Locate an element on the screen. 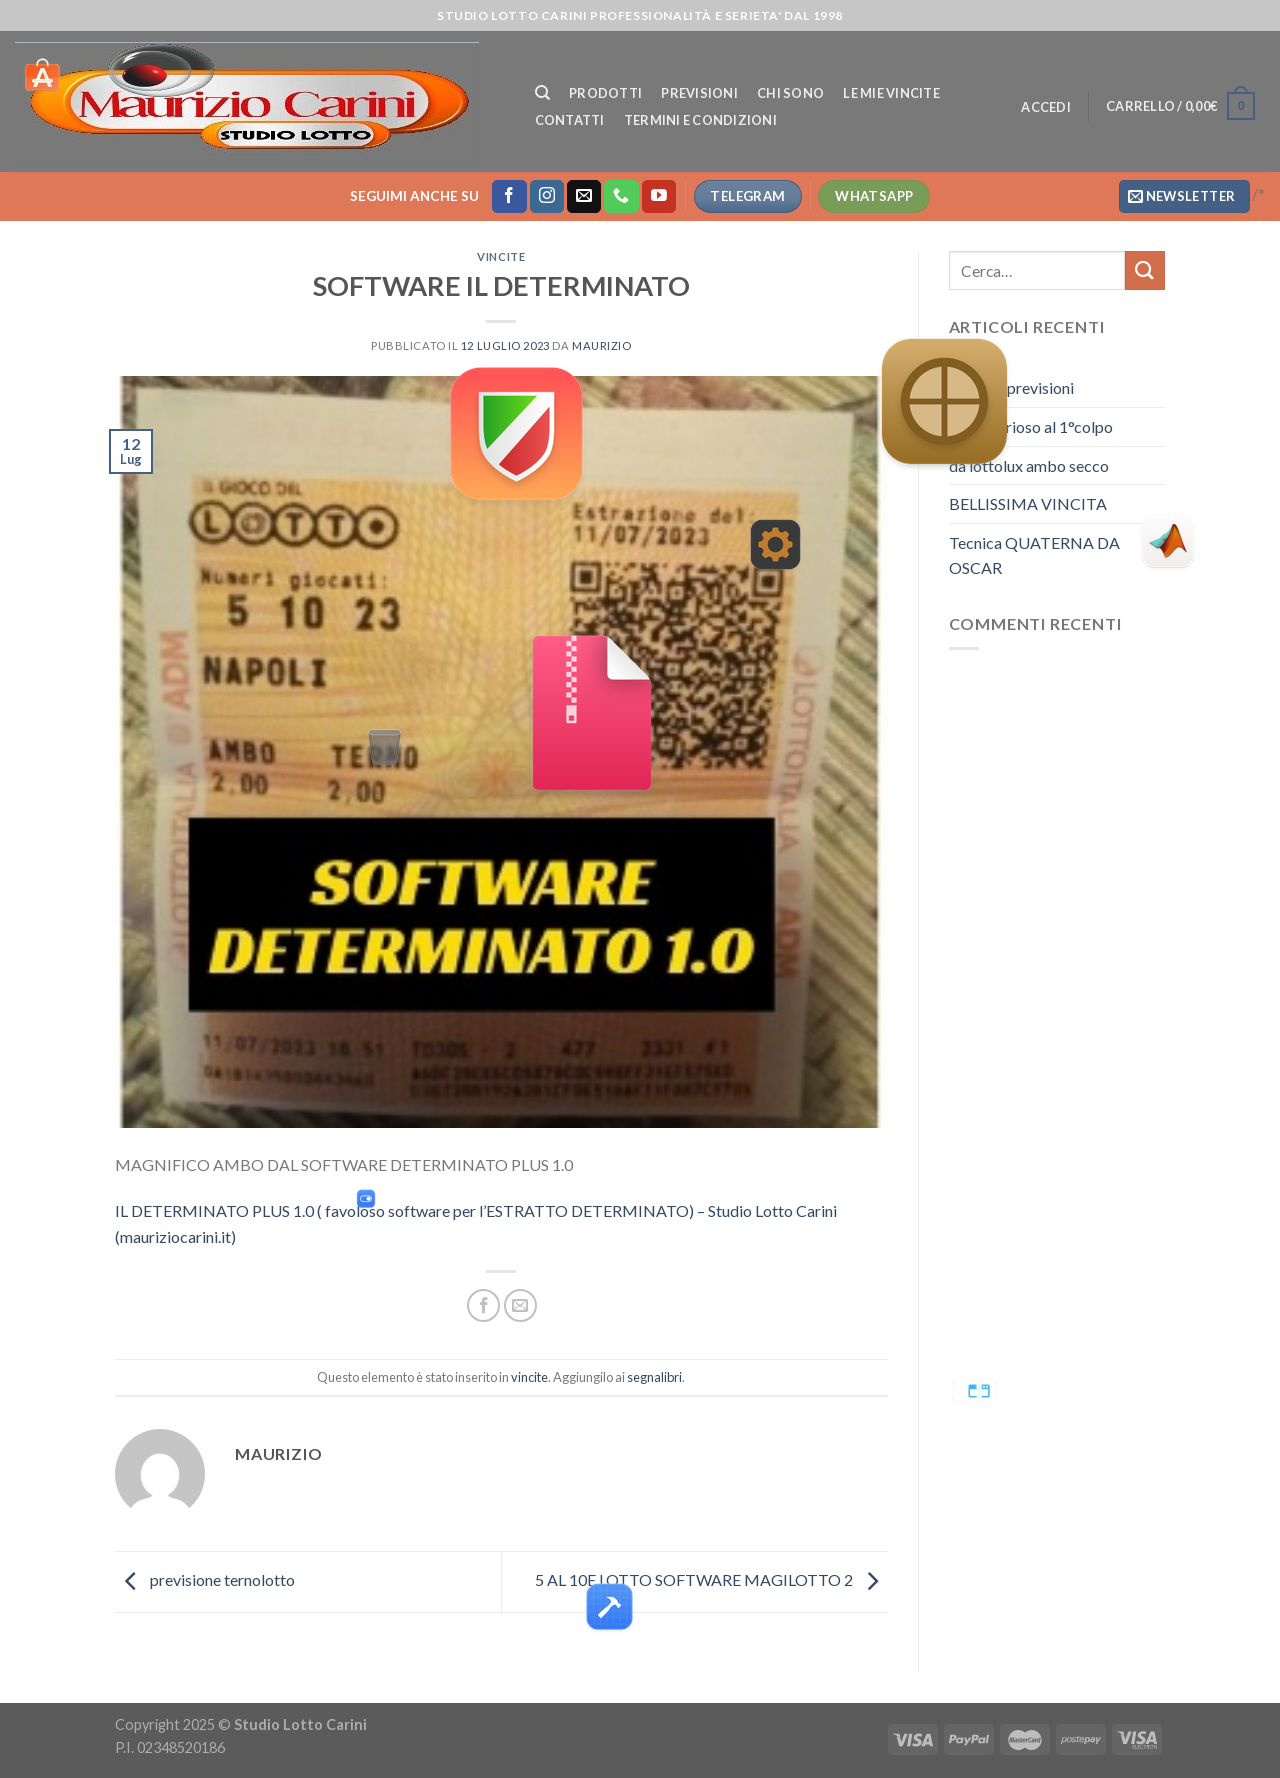  launch 0 A.D. strategy game is located at coordinates (944, 401).